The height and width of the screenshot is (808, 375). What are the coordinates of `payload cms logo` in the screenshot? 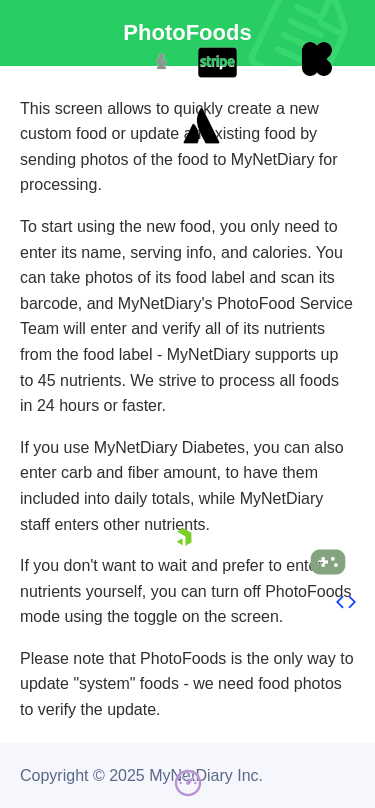 It's located at (184, 537).